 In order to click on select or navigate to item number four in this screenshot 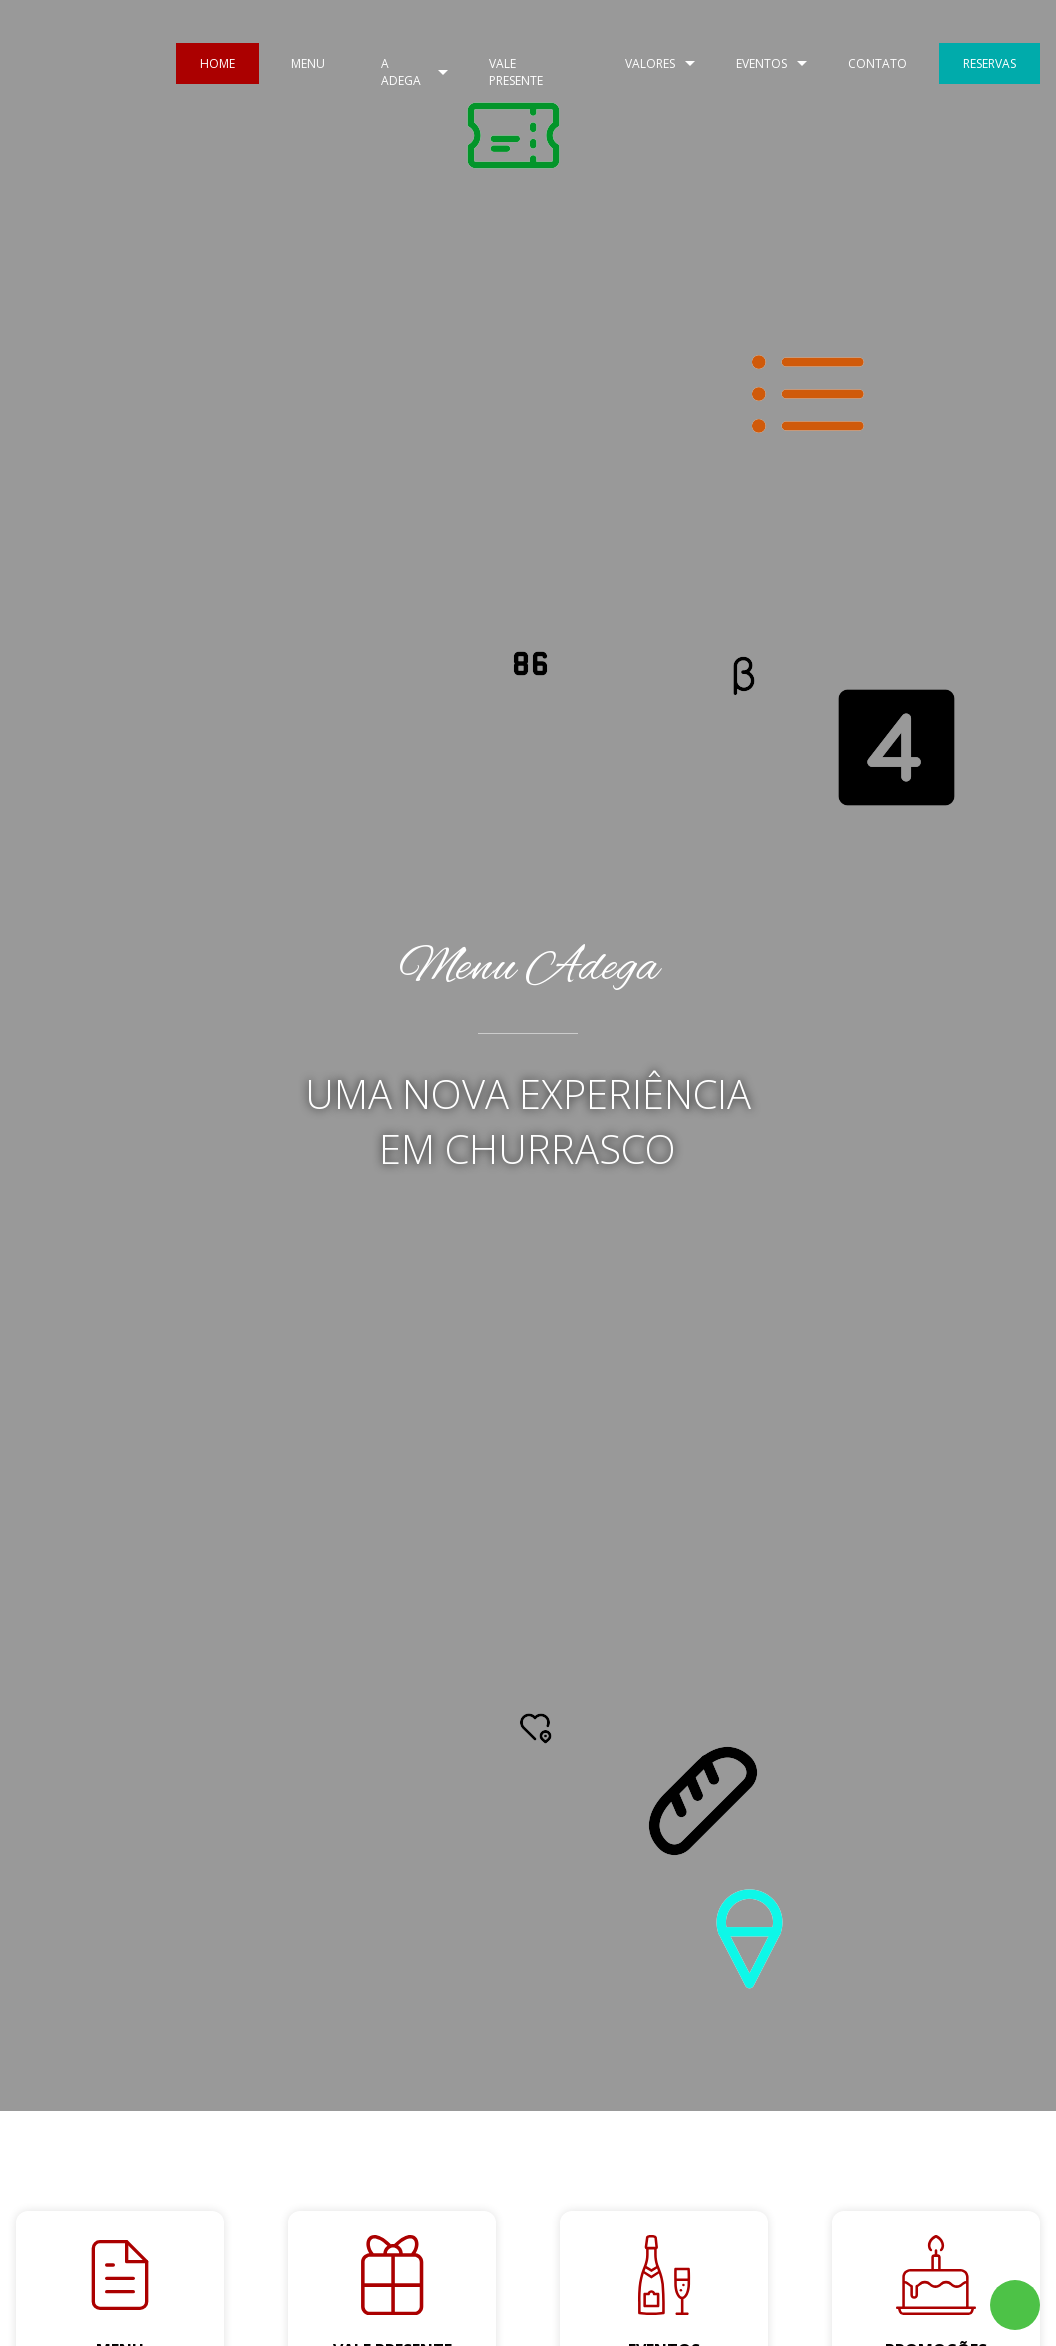, I will do `click(896, 747)`.